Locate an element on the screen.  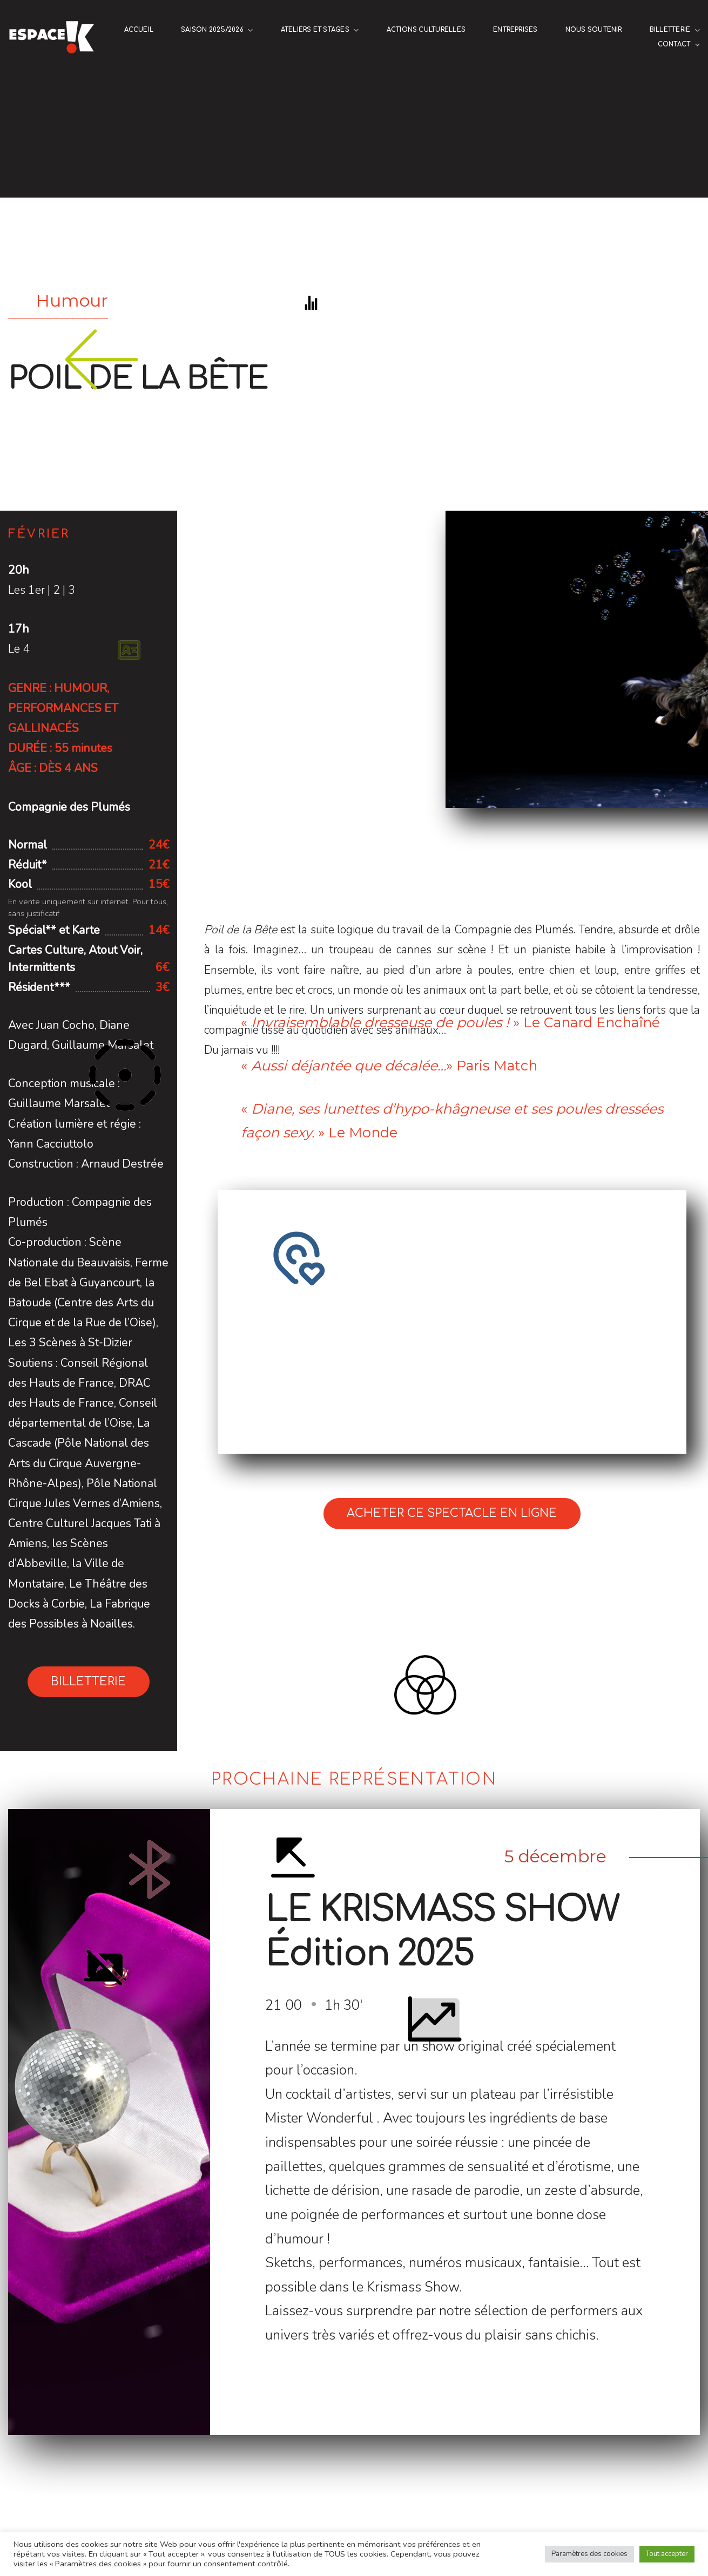
view analytics or performance trends is located at coordinates (435, 2019).